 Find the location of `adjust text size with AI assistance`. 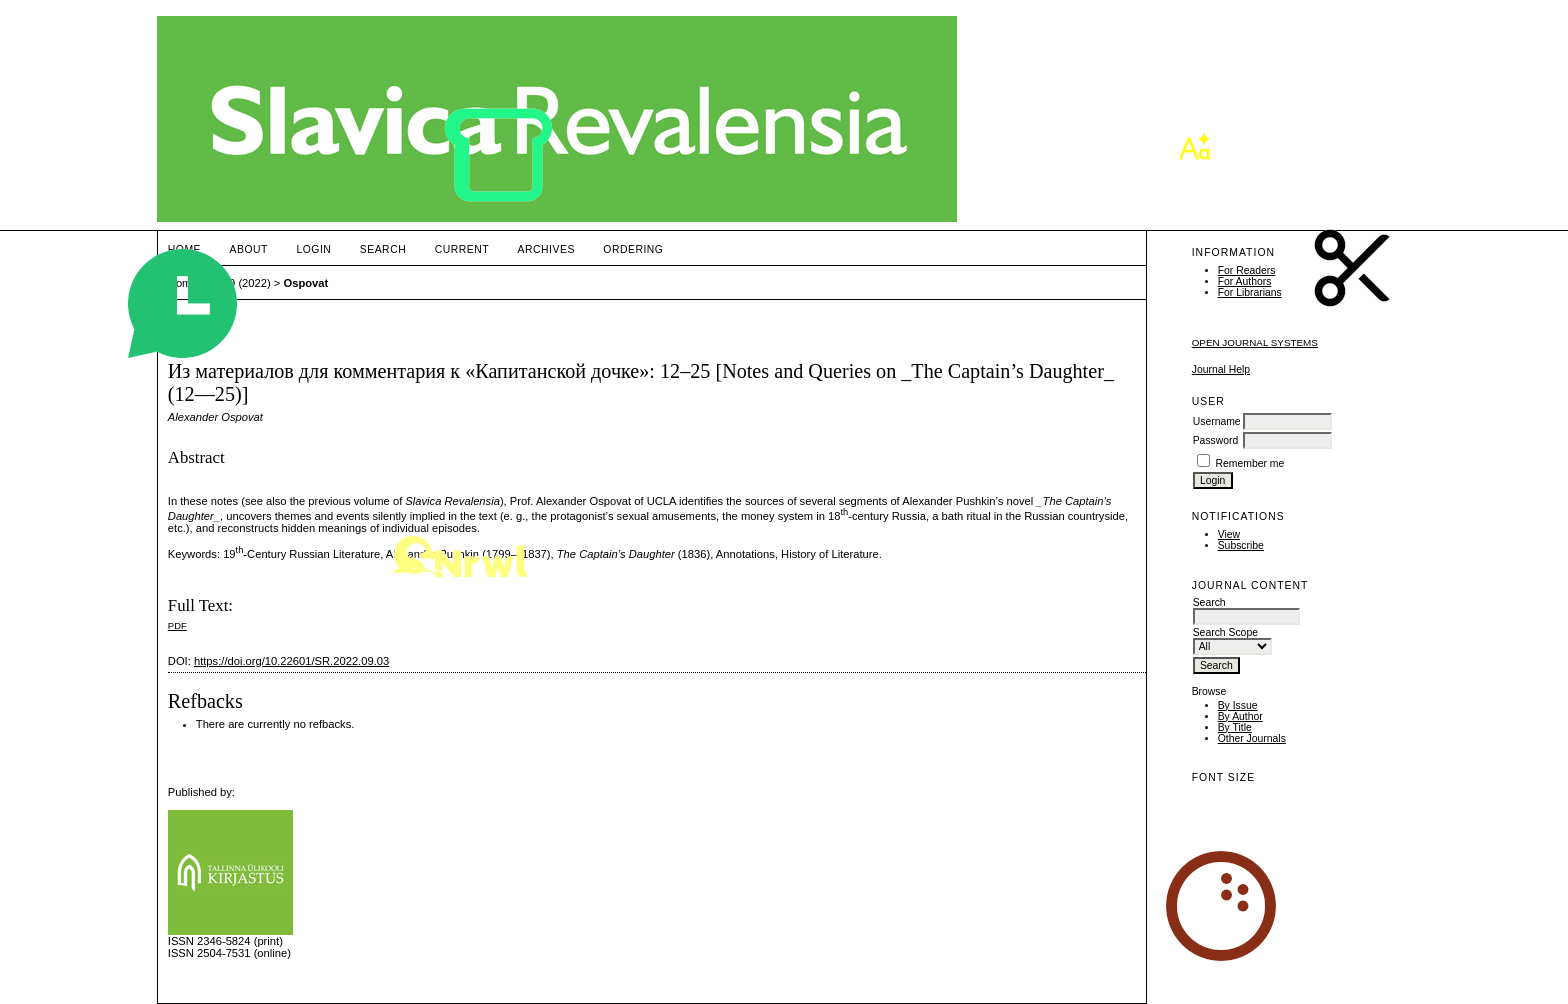

adjust text size with AI assistance is located at coordinates (1194, 148).